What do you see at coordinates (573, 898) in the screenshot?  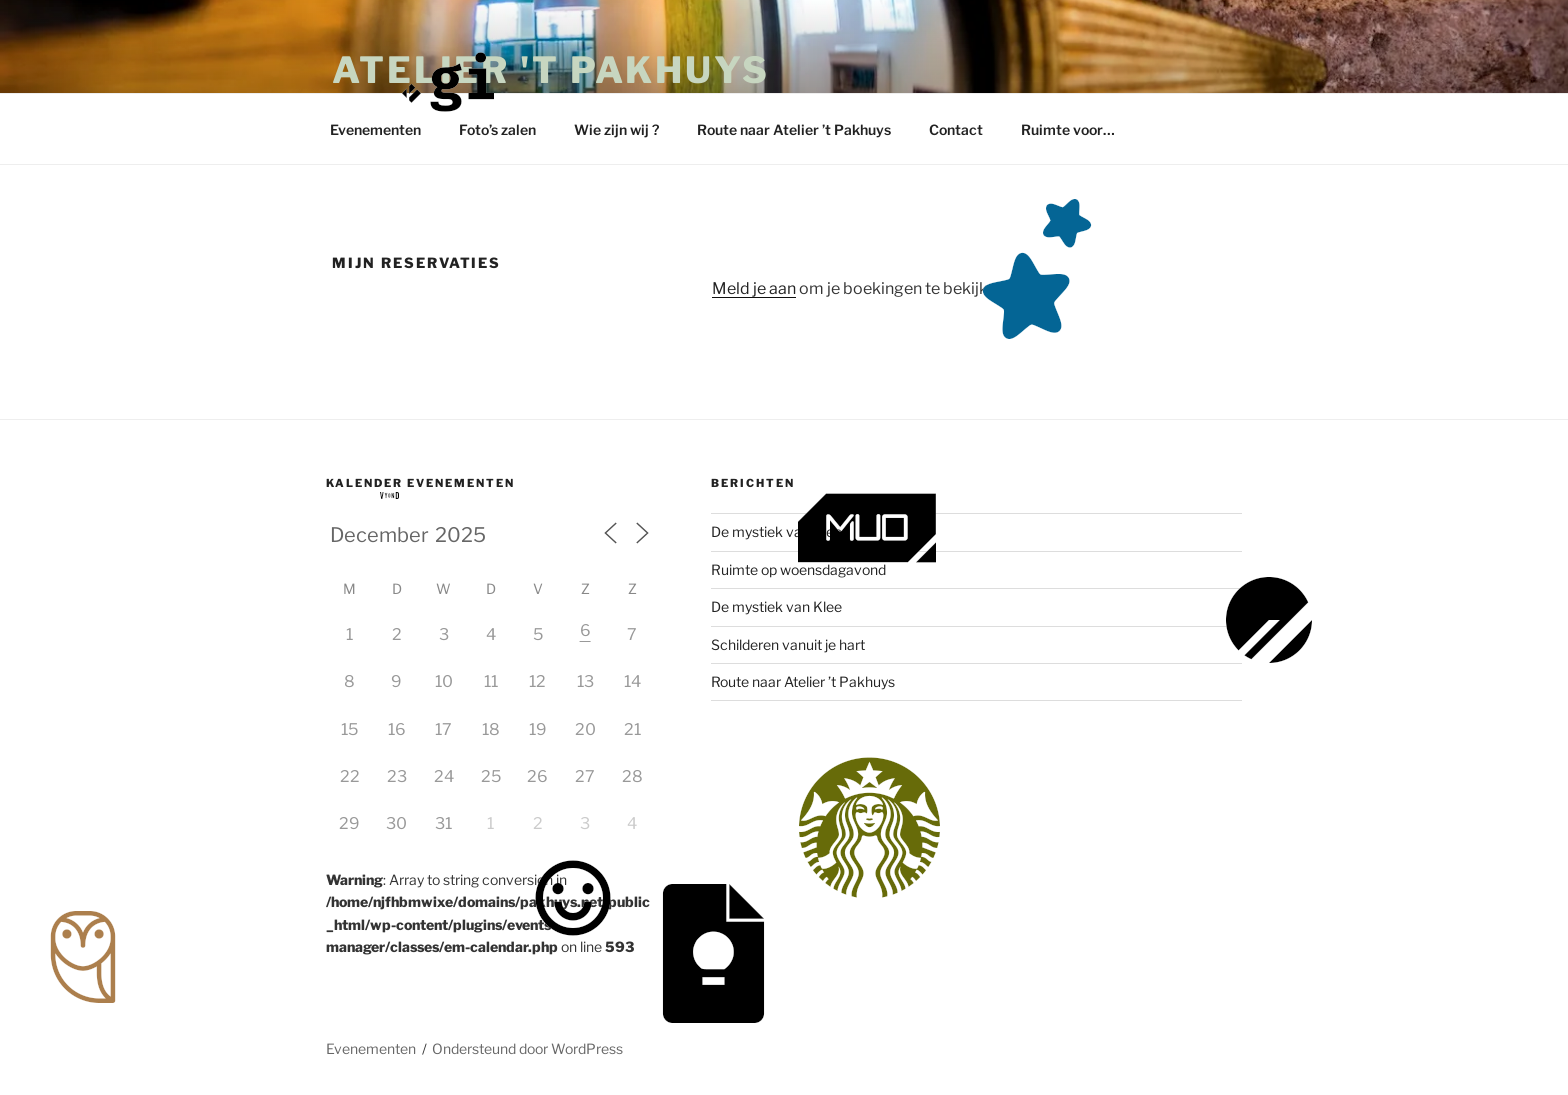 I see `add a reaction or emoji to a message` at bounding box center [573, 898].